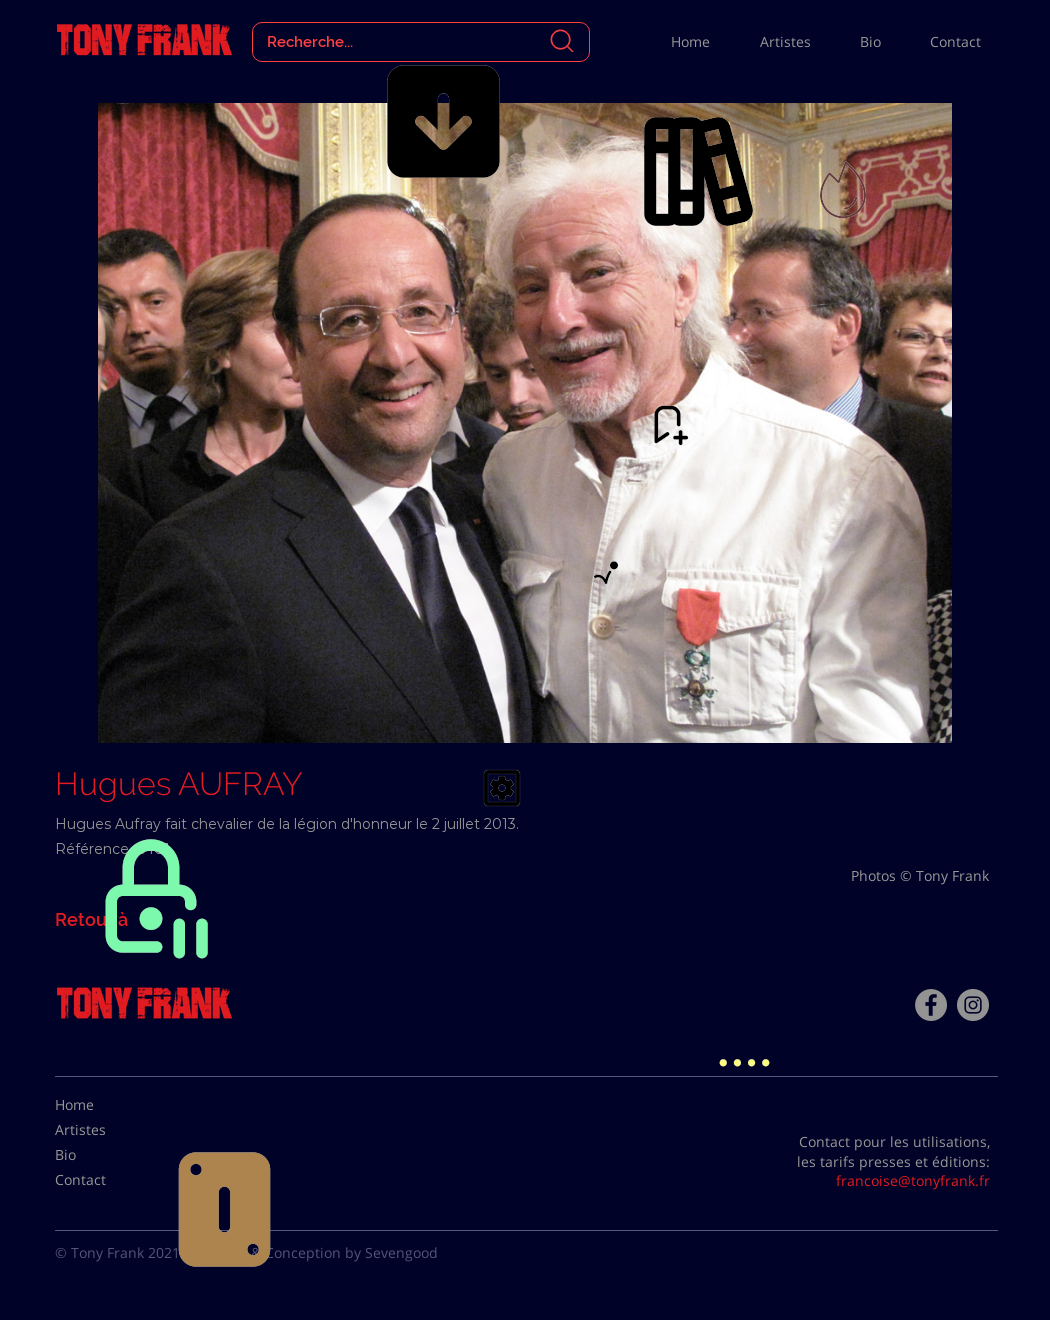  What do you see at coordinates (502, 788) in the screenshot?
I see `access application settings` at bounding box center [502, 788].